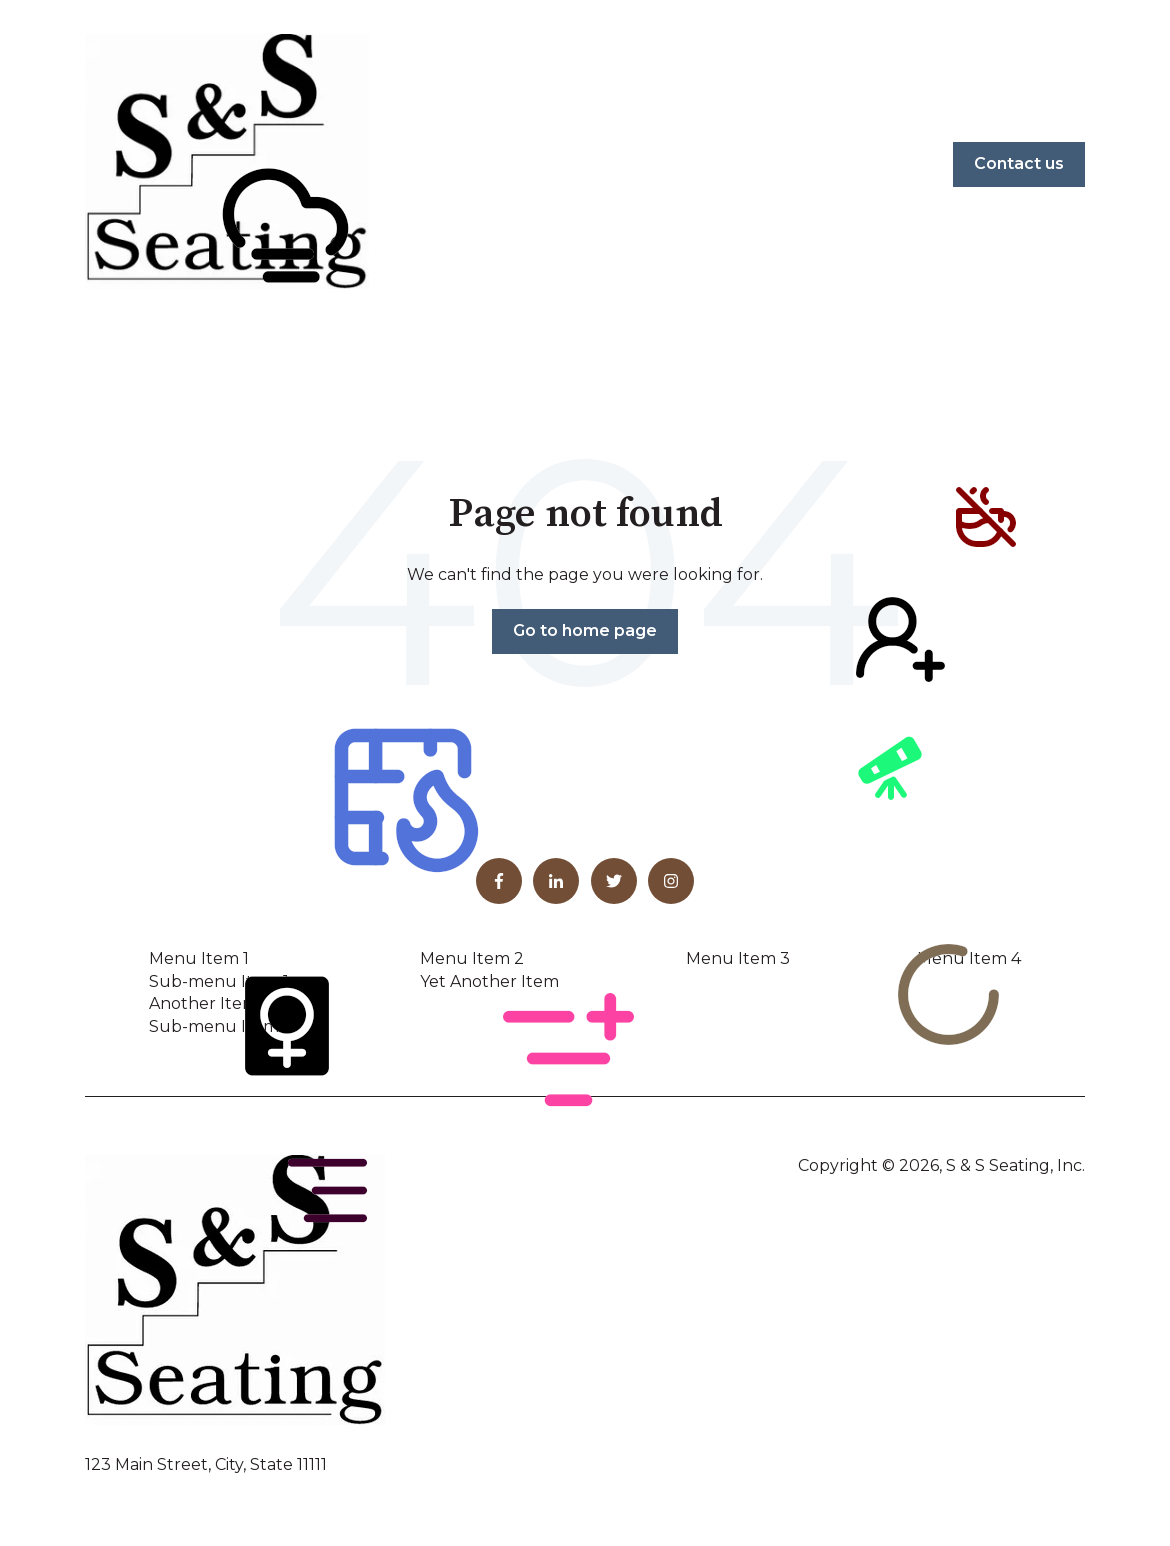 This screenshot has width=1170, height=1546. I want to click on loading content in progress, so click(948, 994).